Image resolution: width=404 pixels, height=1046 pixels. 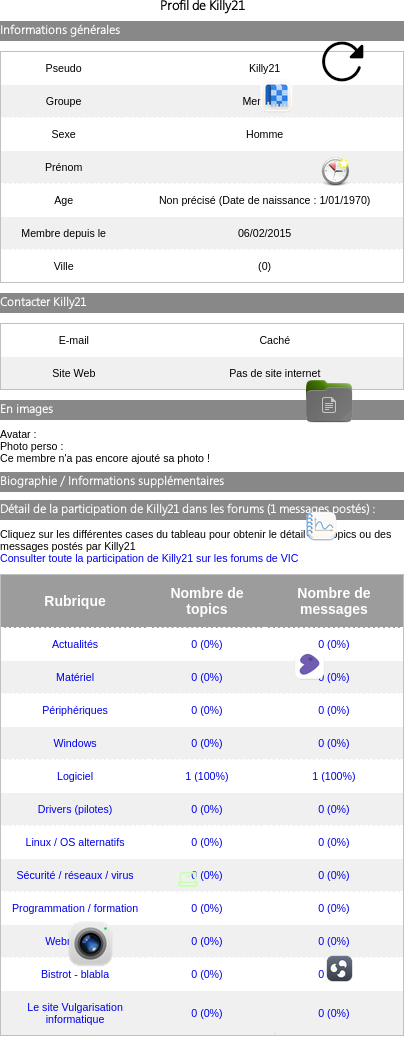 I want to click on open Blanket ambient sound app, so click(x=276, y=95).